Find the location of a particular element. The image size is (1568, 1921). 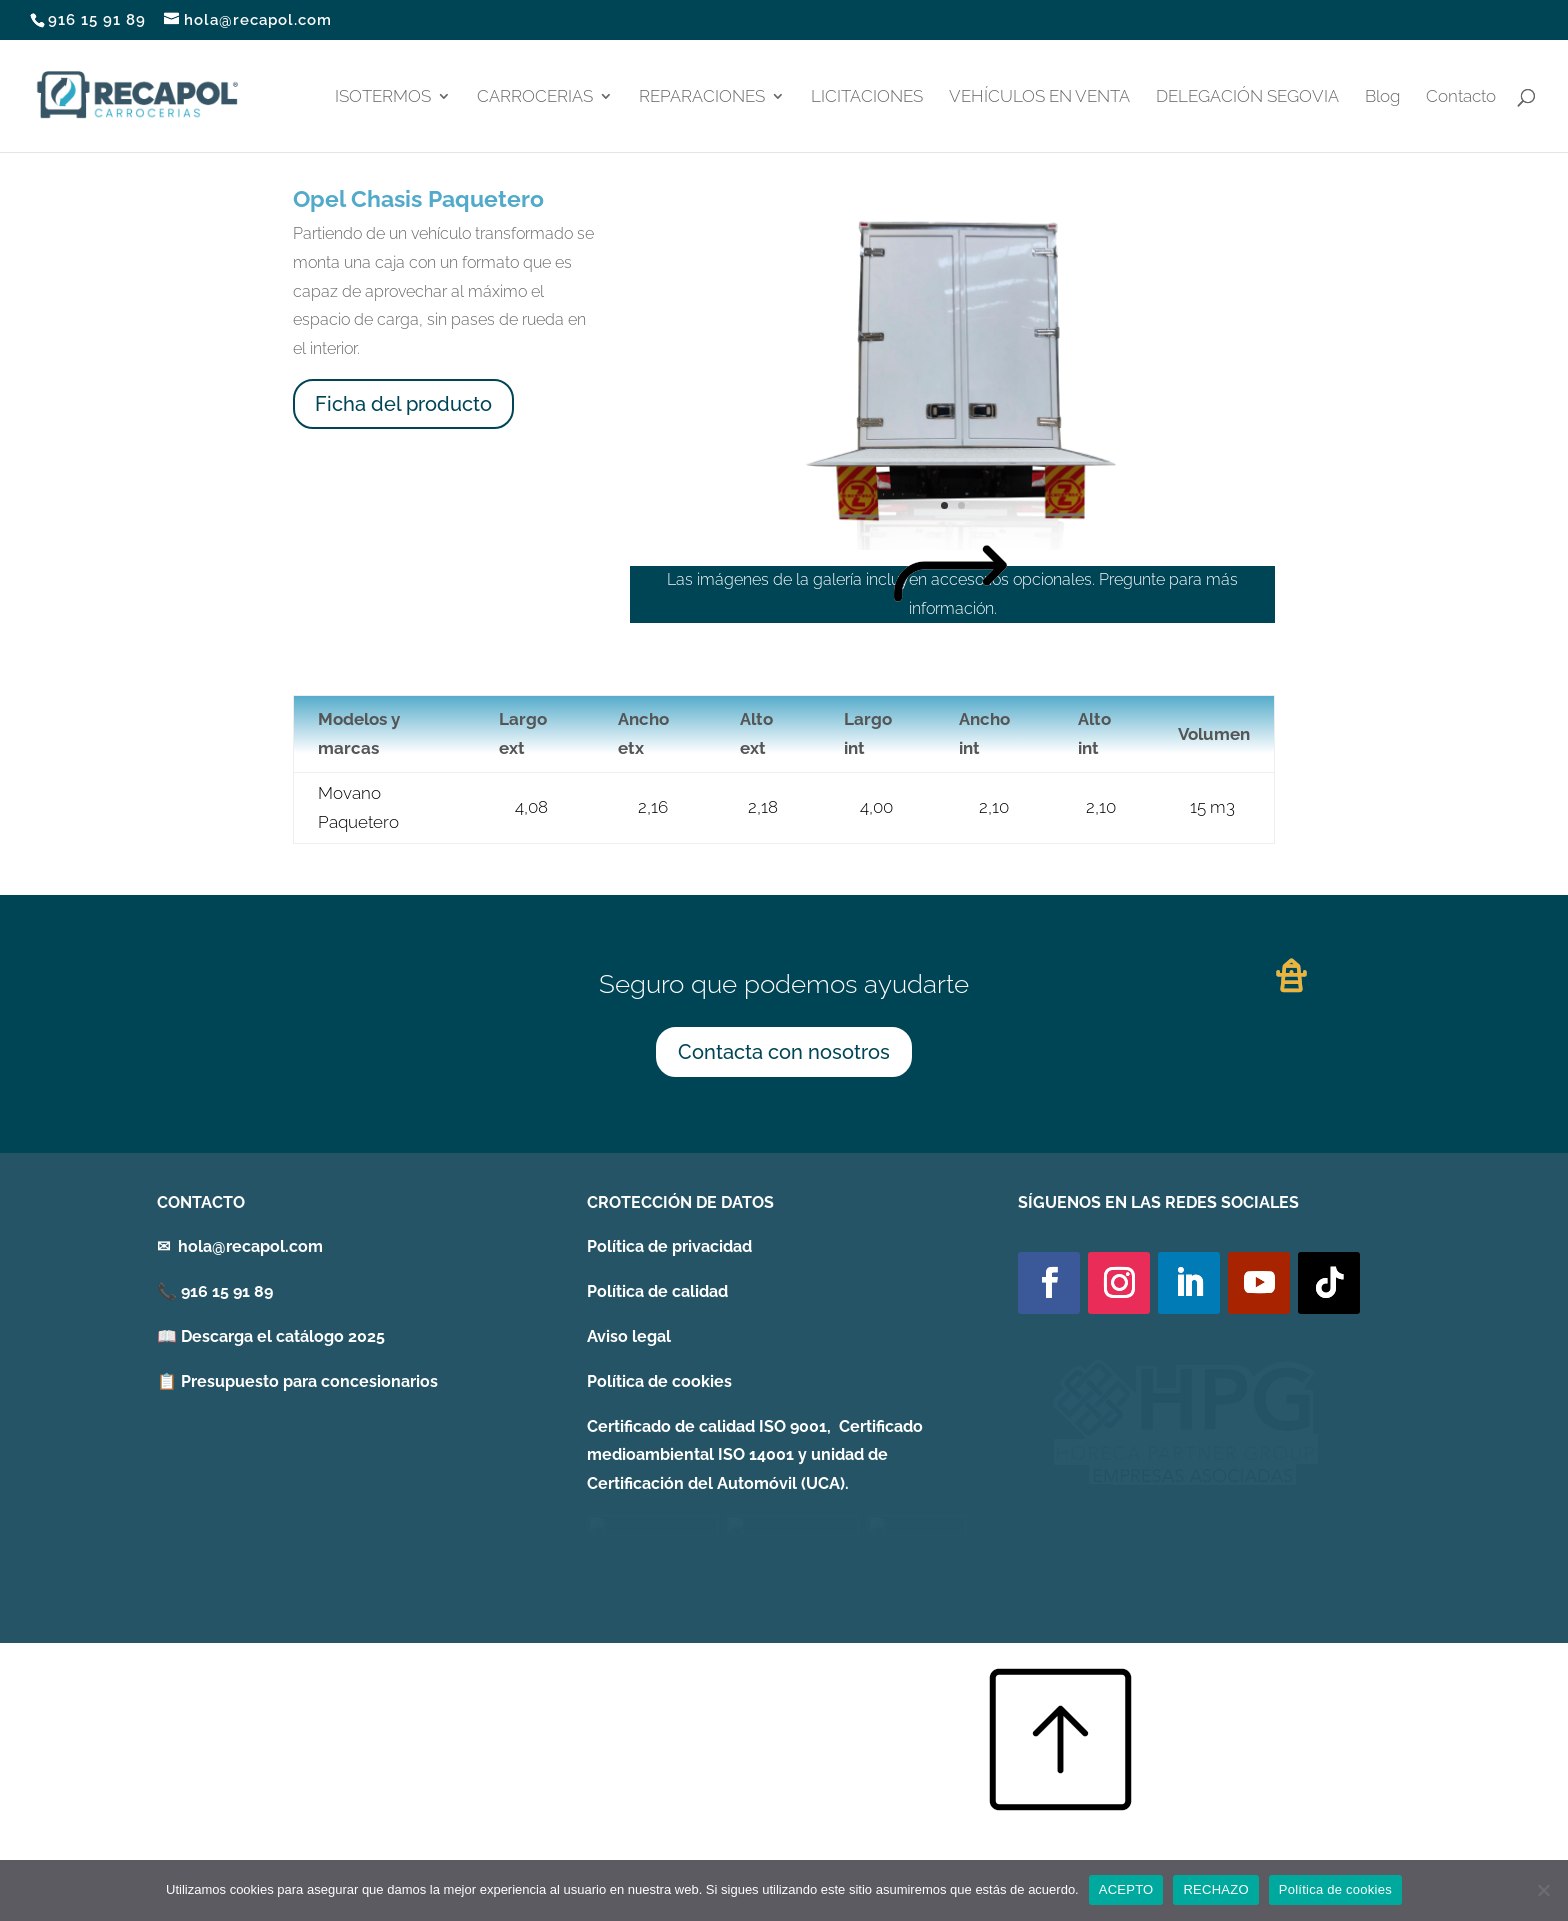

access website accessibility or guidance features is located at coordinates (1291, 976).